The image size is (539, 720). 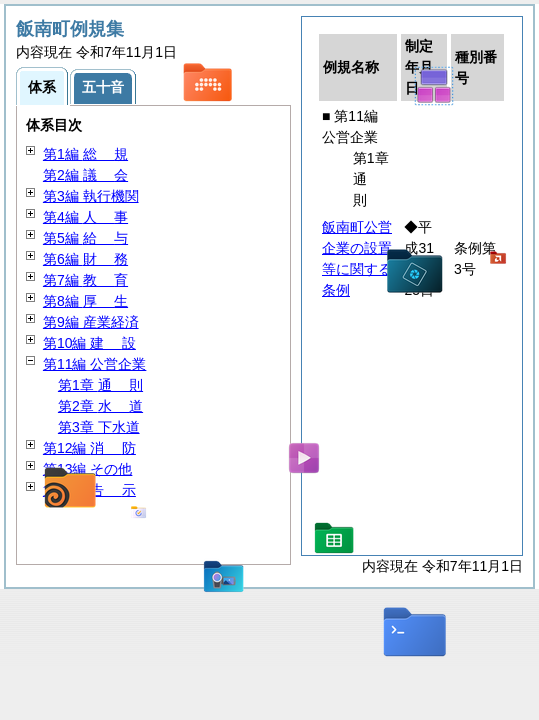 I want to click on open folder containing Google Sheets files, so click(x=334, y=539).